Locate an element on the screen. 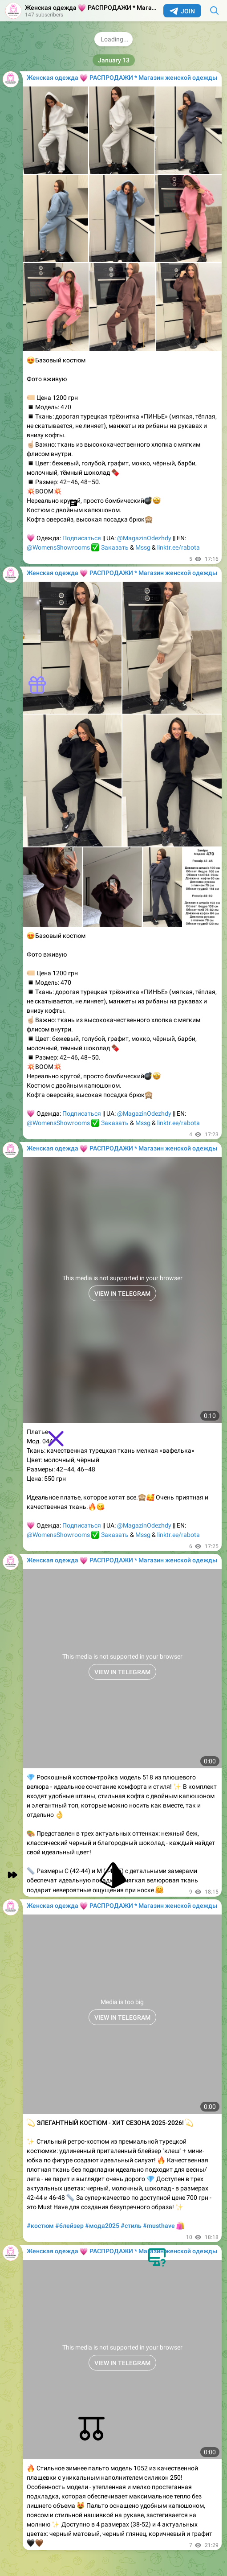  close the current window or dialog is located at coordinates (56, 1438).